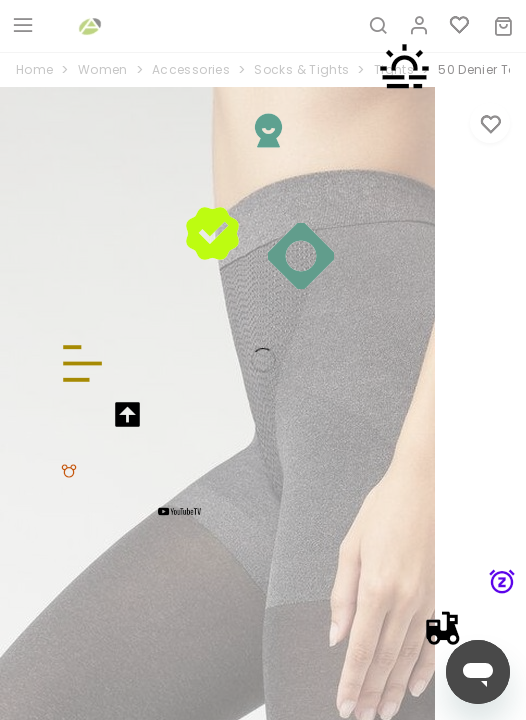 This screenshot has height=720, width=526. What do you see at coordinates (404, 68) in the screenshot?
I see `indicates hazy weather conditions` at bounding box center [404, 68].